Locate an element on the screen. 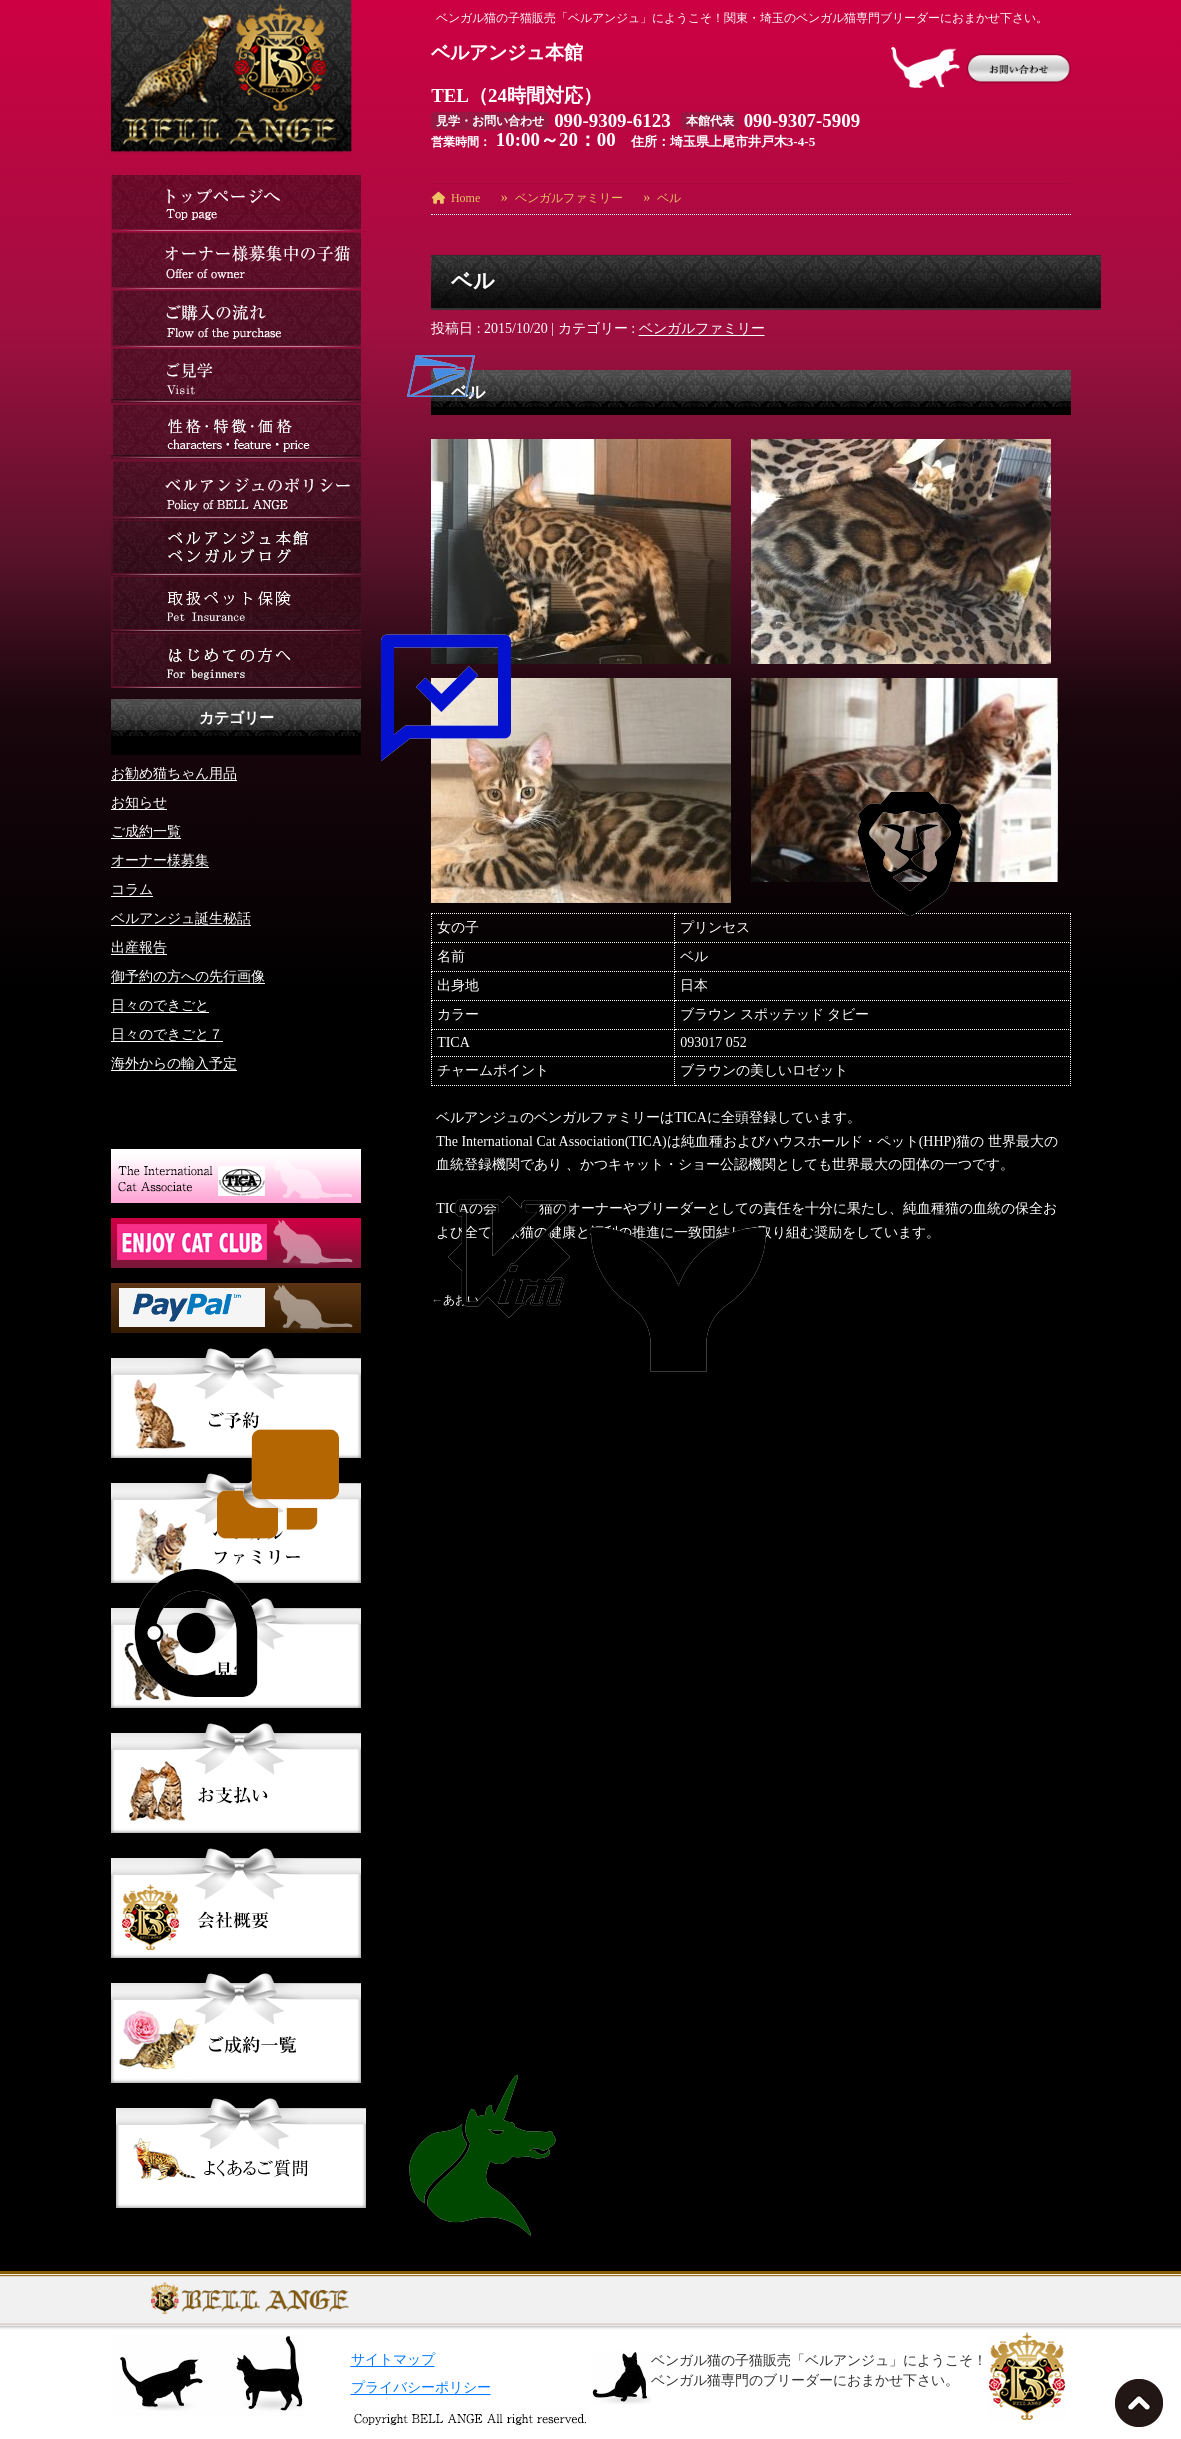 This screenshot has width=1181, height=2439. open Mermaid diagramming tool is located at coordinates (678, 1299).